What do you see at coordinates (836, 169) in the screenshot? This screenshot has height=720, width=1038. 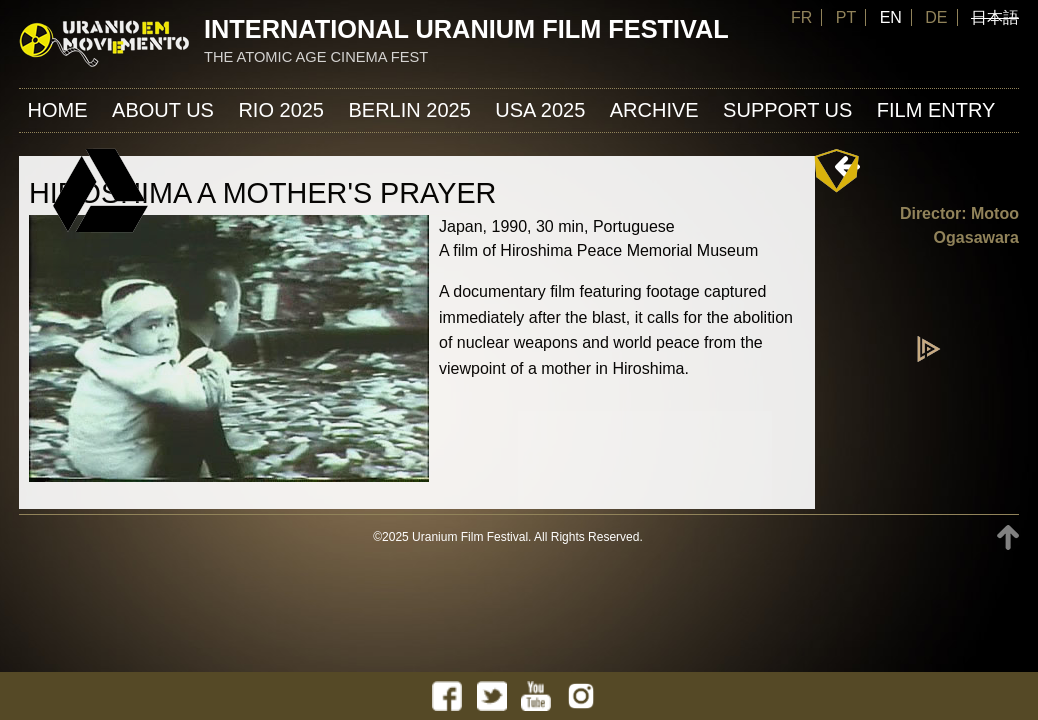 I see `openbase logo` at bounding box center [836, 169].